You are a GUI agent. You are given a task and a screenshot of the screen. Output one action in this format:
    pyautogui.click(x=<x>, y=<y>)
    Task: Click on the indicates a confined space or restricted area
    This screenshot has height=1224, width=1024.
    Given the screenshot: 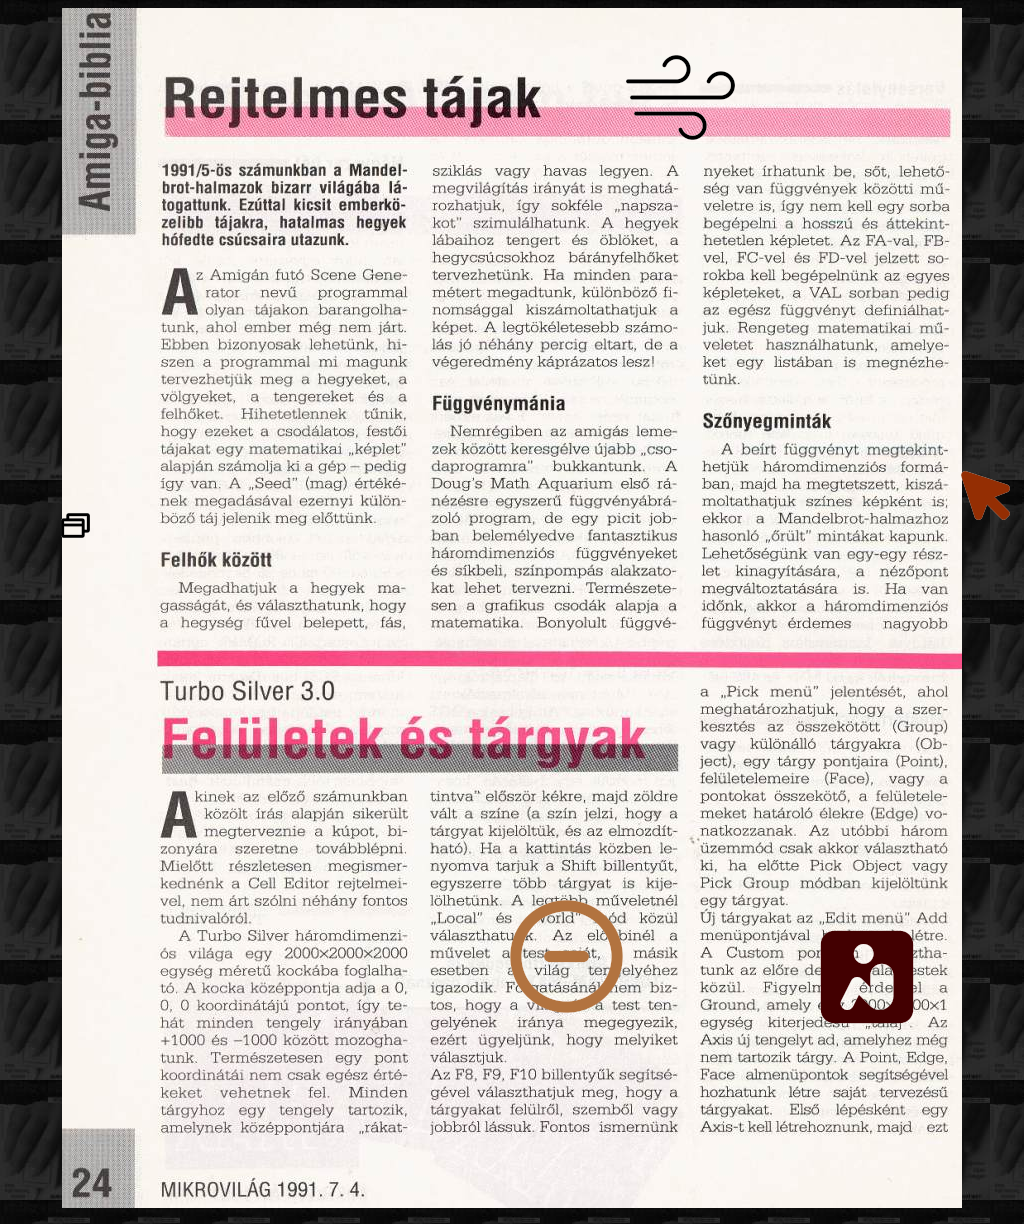 What is the action you would take?
    pyautogui.click(x=867, y=977)
    